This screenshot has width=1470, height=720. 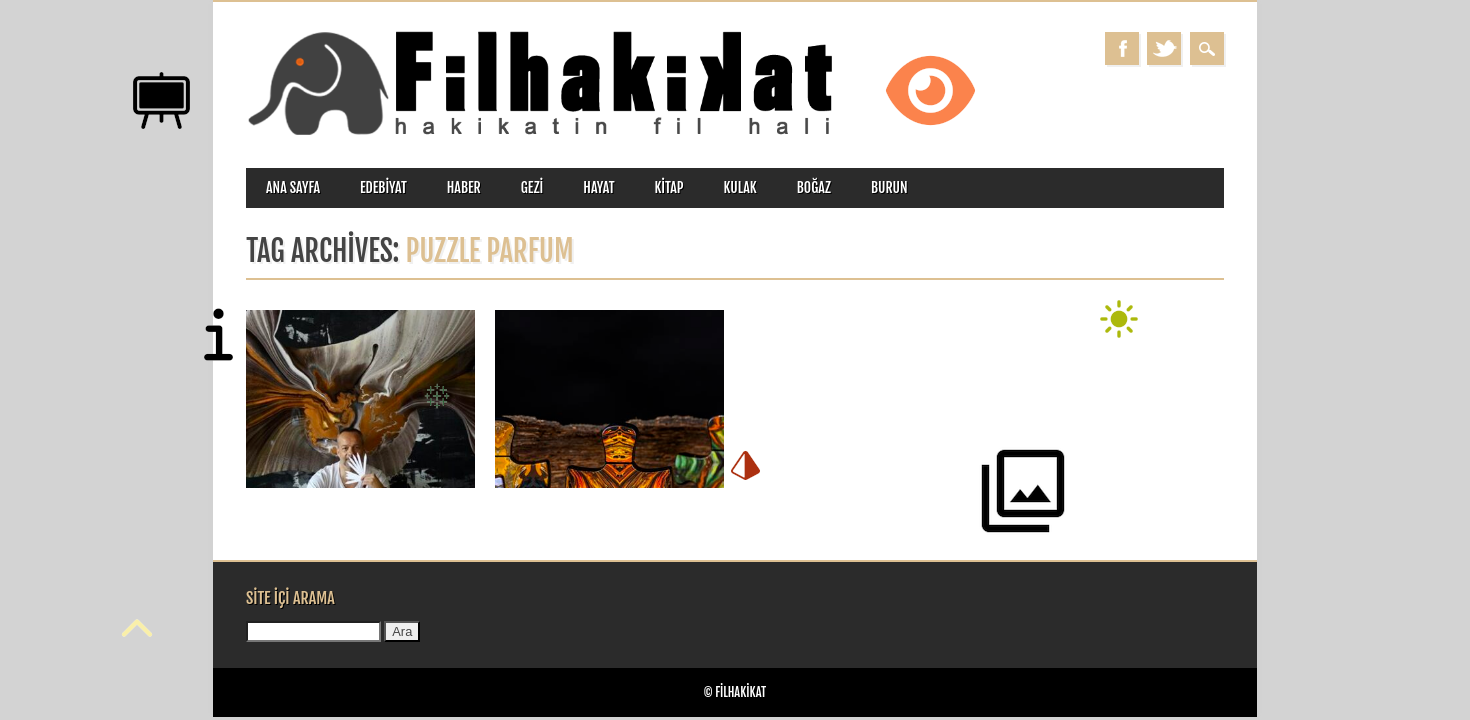 I want to click on access color or light spectrum settings, so click(x=745, y=465).